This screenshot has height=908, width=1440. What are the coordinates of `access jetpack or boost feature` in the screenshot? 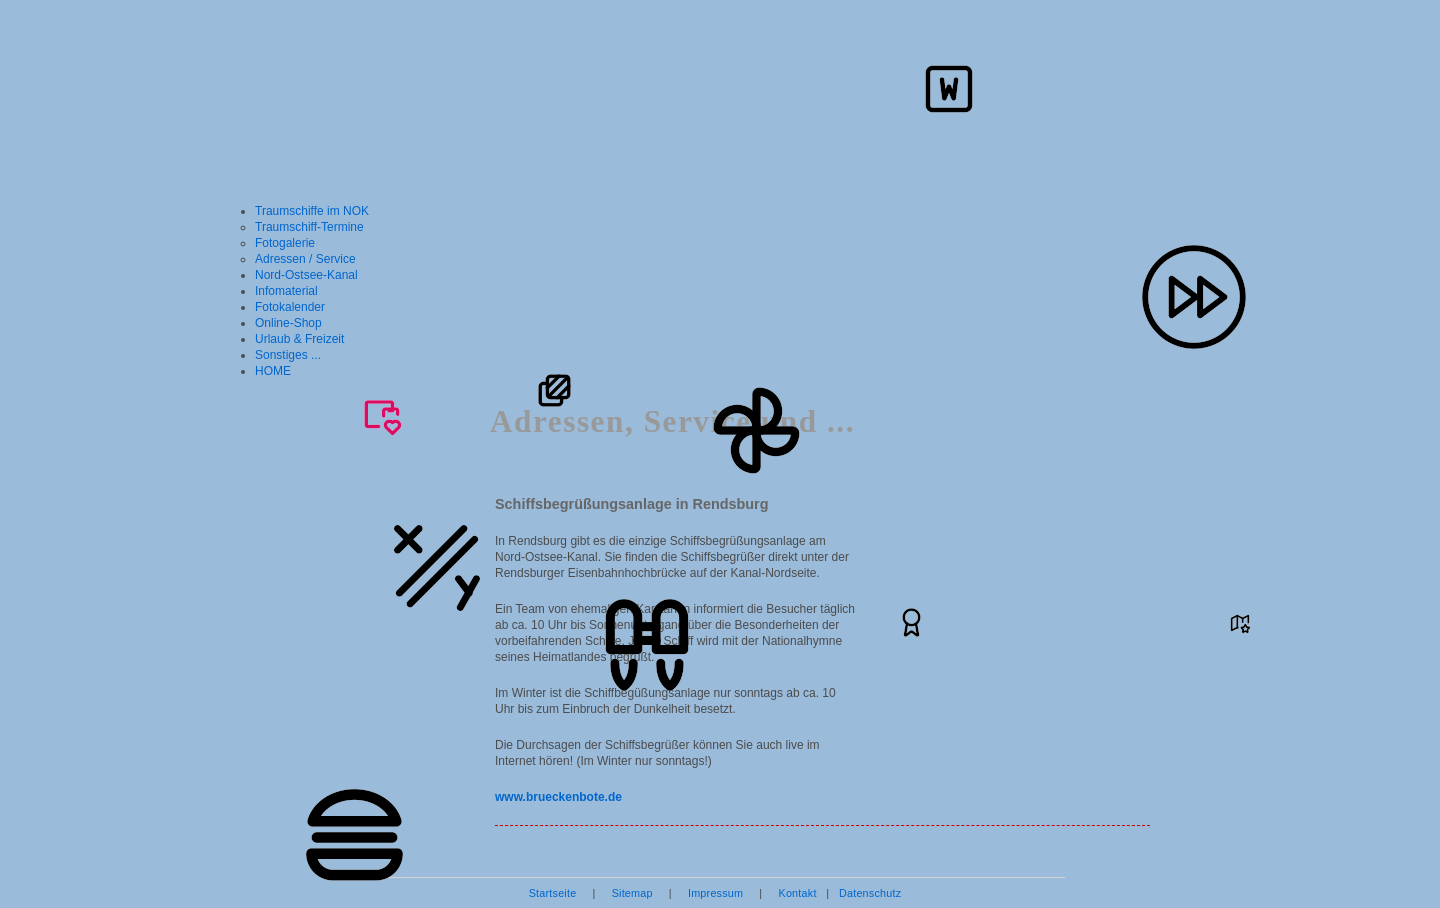 It's located at (647, 645).